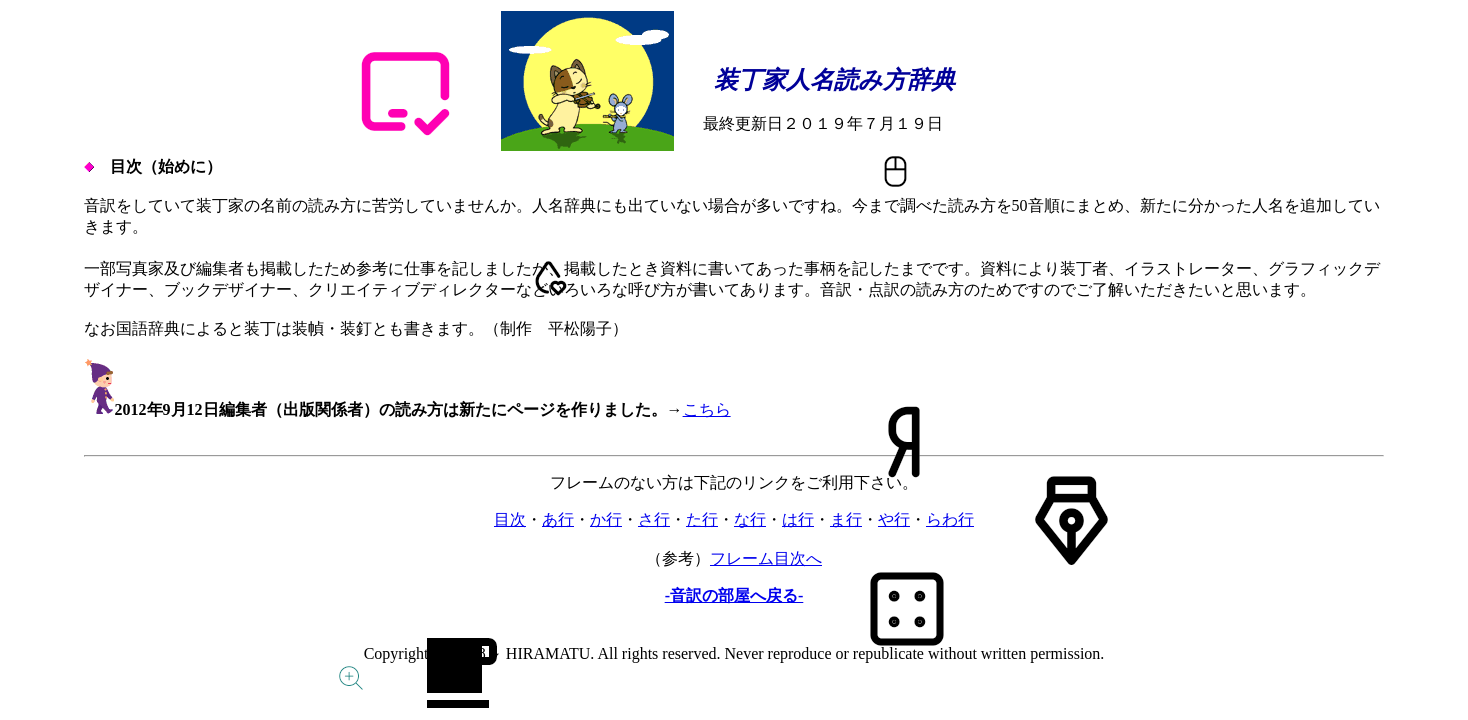  Describe the element at coordinates (351, 678) in the screenshot. I see `zoom in on content` at that location.